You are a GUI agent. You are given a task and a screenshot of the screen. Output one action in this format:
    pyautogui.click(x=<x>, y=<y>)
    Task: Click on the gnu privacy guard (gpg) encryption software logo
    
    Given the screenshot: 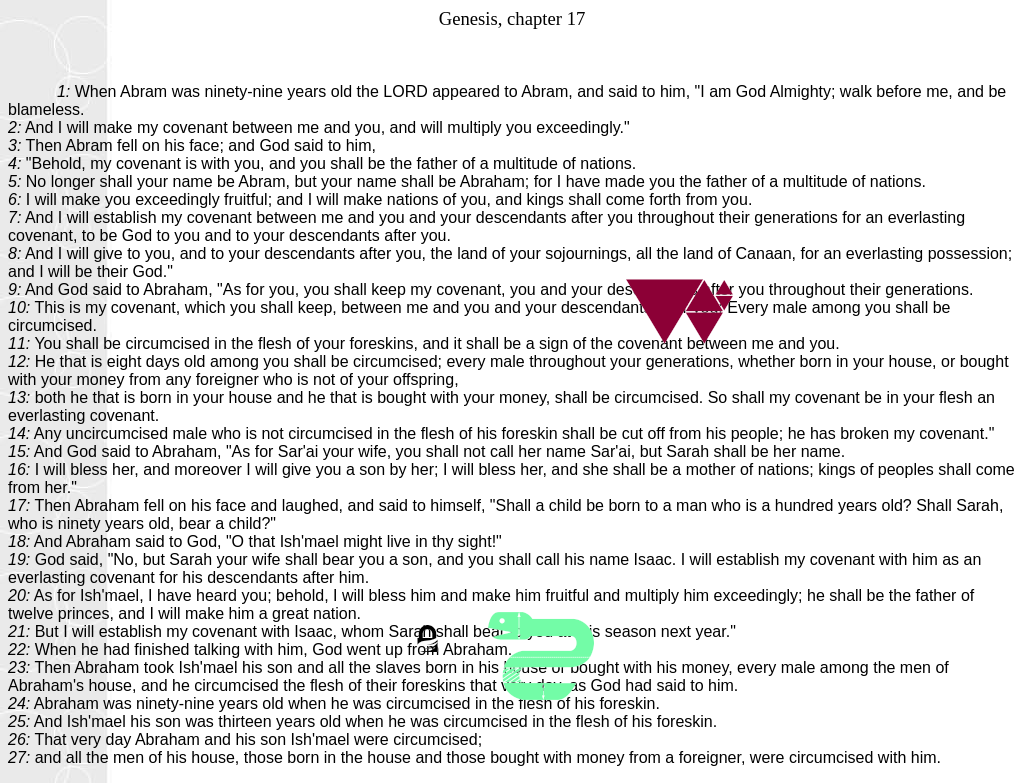 What is the action you would take?
    pyautogui.click(x=427, y=638)
    